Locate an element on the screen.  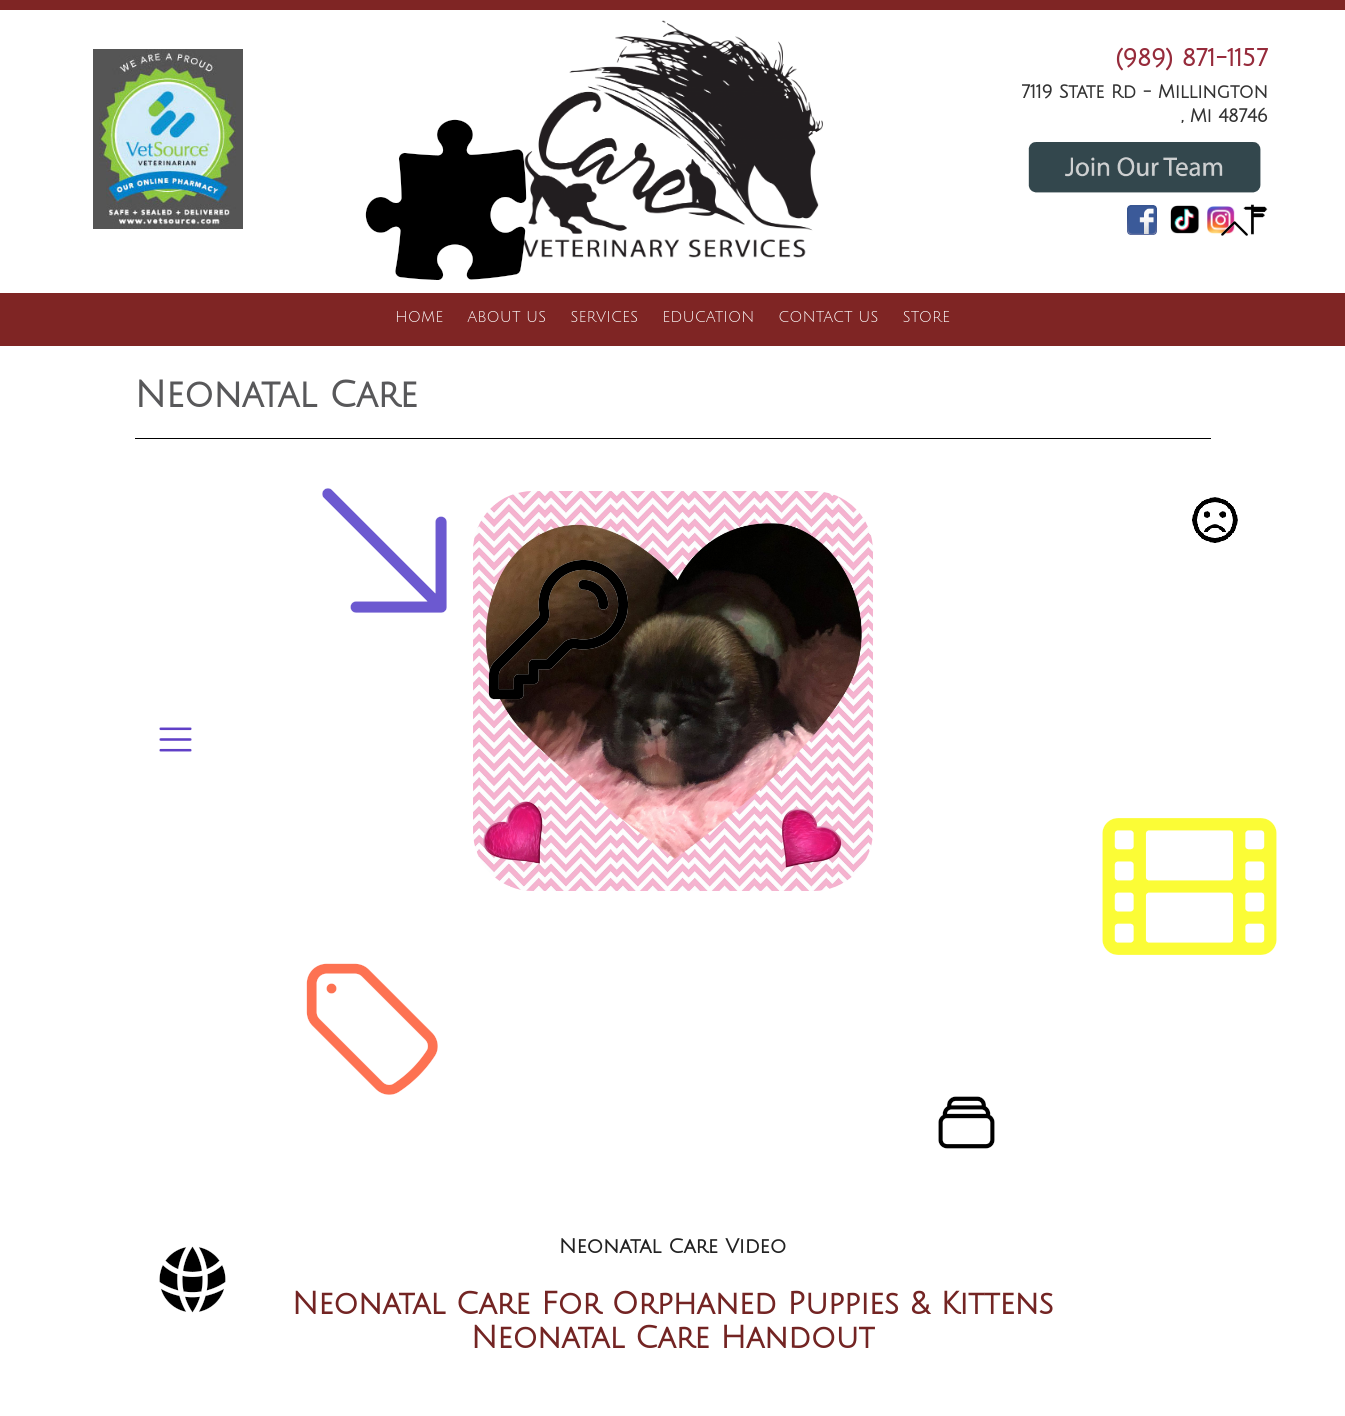
view video or film content is located at coordinates (1189, 886).